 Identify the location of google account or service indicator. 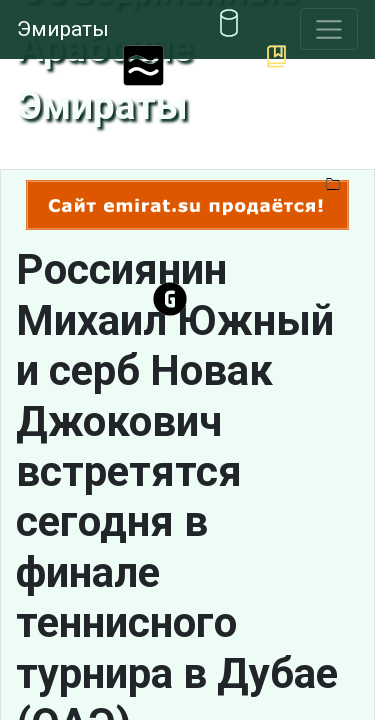
(170, 299).